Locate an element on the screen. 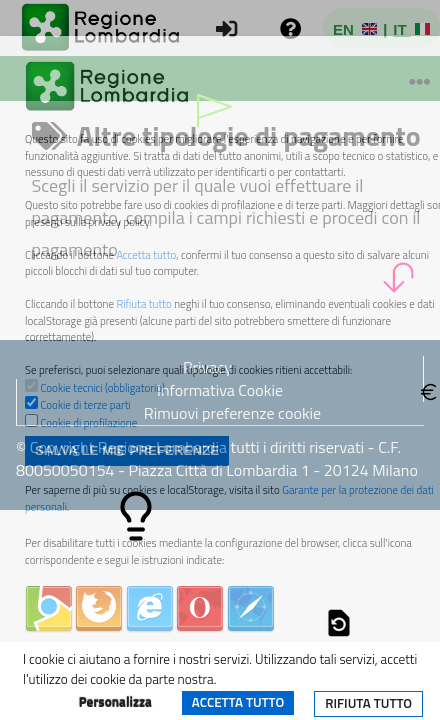 Image resolution: width=440 pixels, height=720 pixels. view tips or helpful suggestions is located at coordinates (136, 516).